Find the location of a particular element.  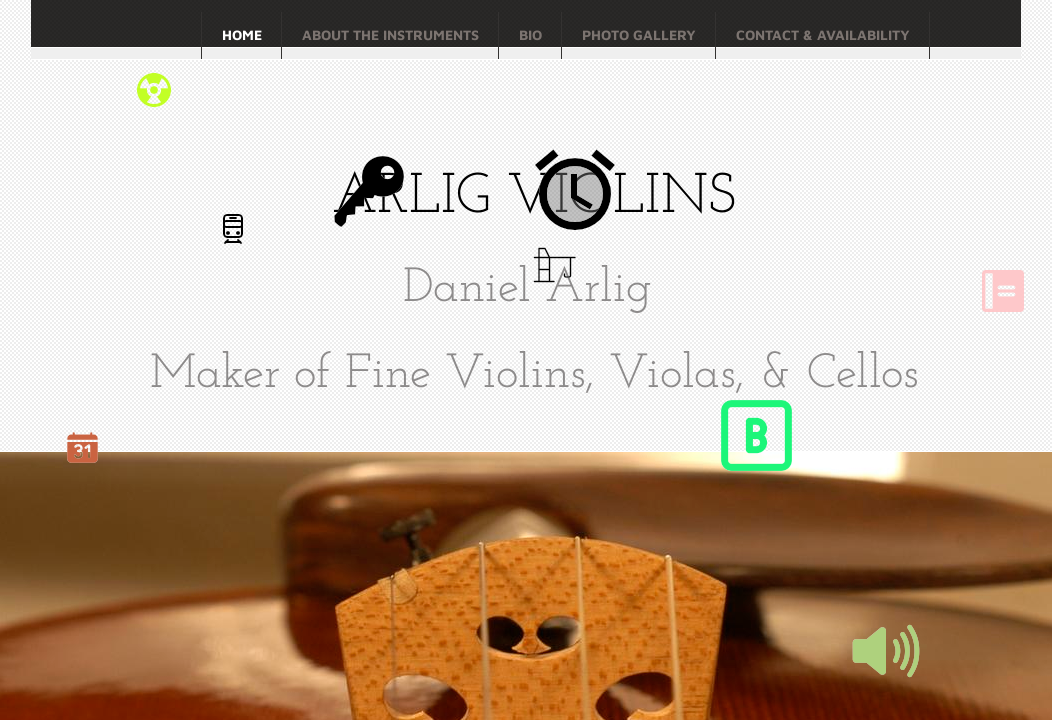

volume is set to high is located at coordinates (886, 651).